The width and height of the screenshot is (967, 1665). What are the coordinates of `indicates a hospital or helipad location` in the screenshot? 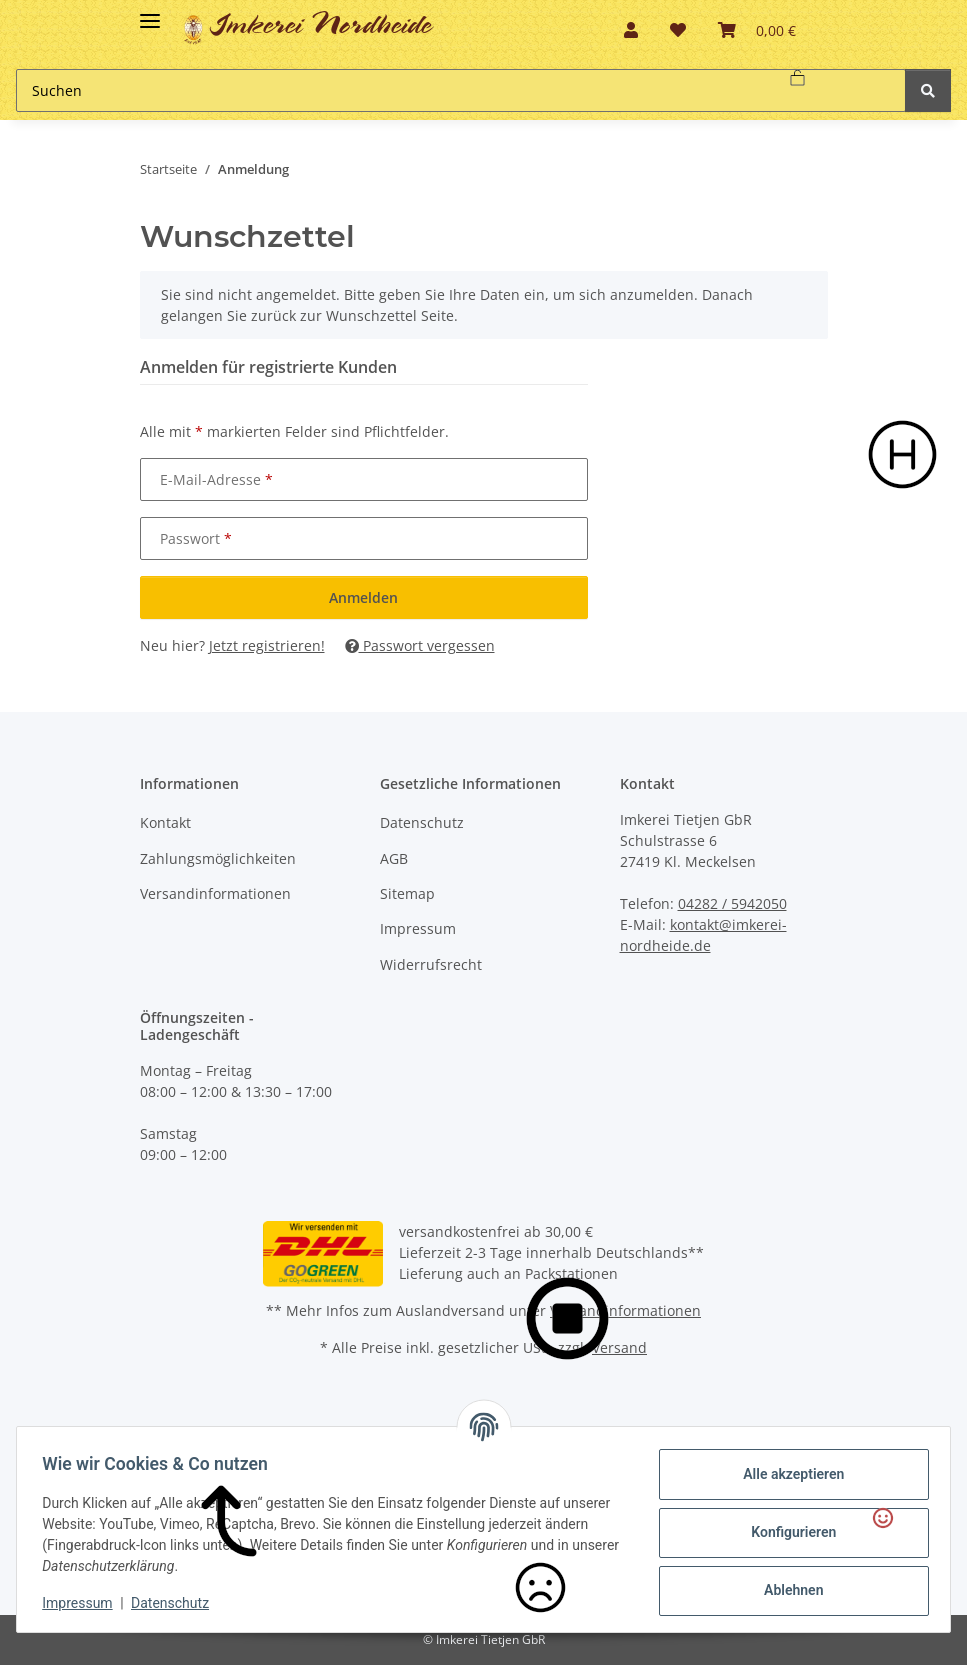 It's located at (902, 454).